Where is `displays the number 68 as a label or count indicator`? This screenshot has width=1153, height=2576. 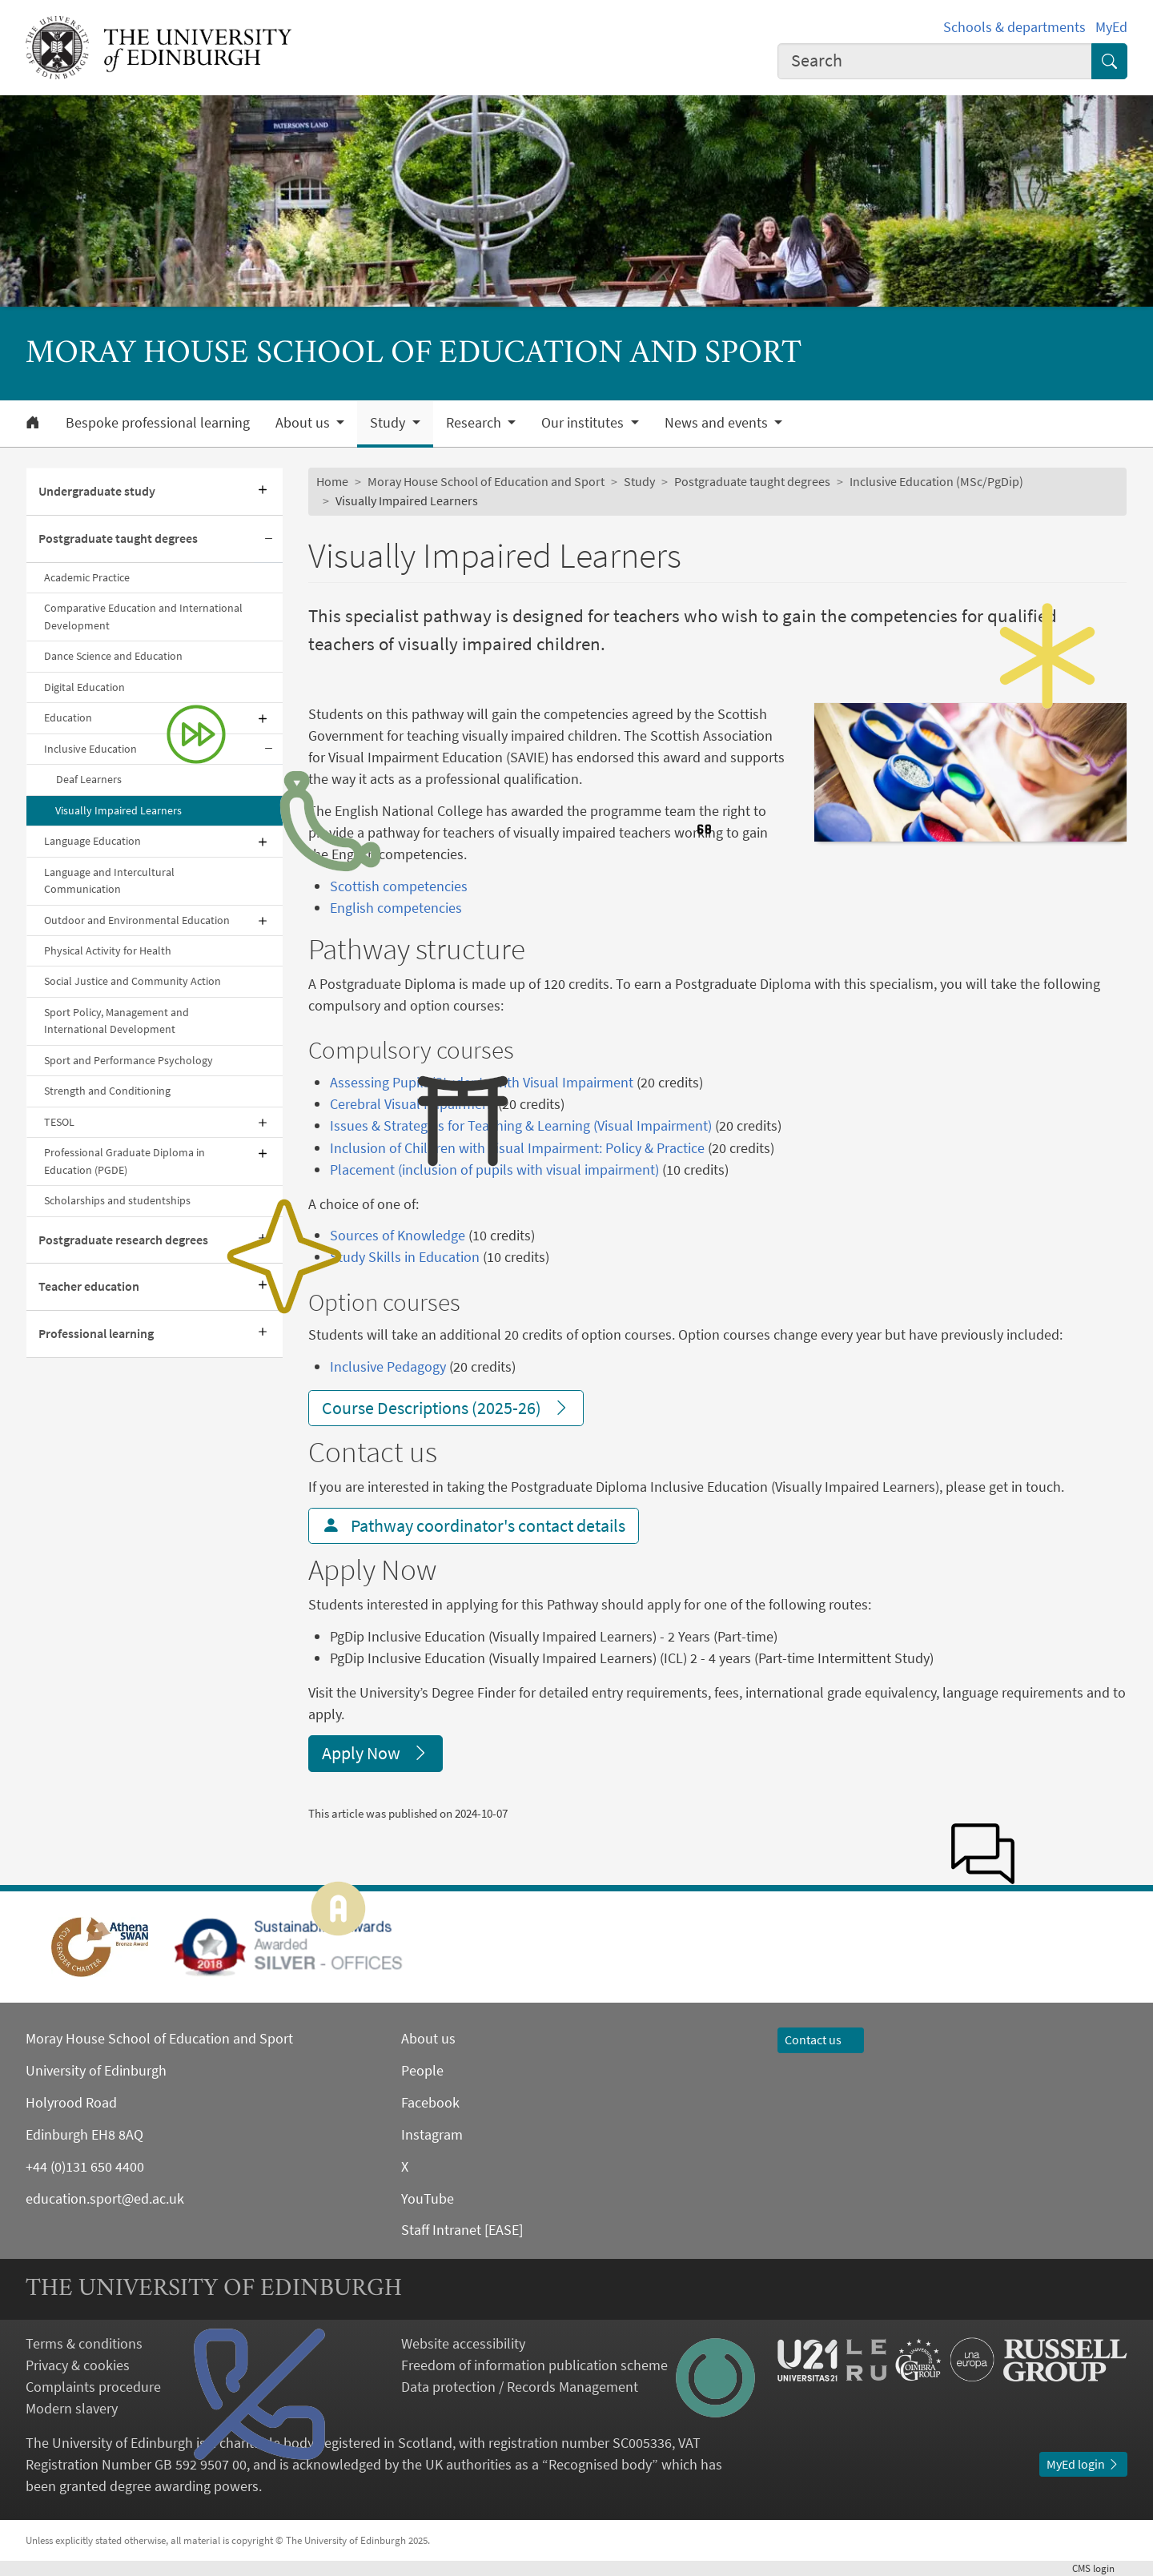 displays the number 68 as a label or count indicator is located at coordinates (704, 829).